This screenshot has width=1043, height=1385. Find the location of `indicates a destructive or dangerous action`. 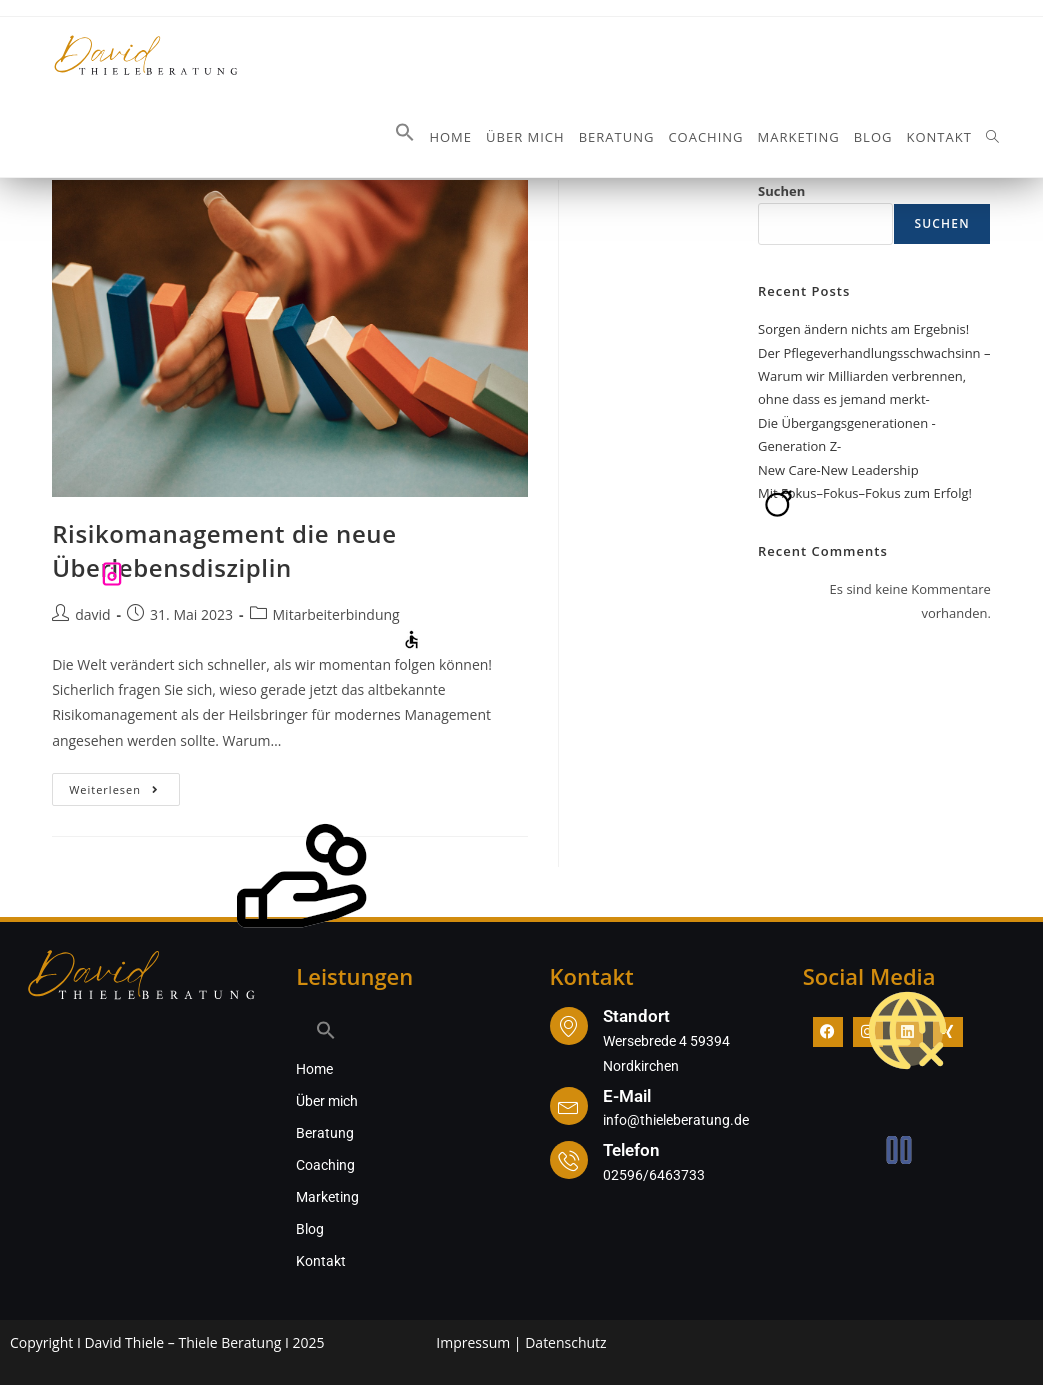

indicates a destructive or dangerous action is located at coordinates (778, 503).